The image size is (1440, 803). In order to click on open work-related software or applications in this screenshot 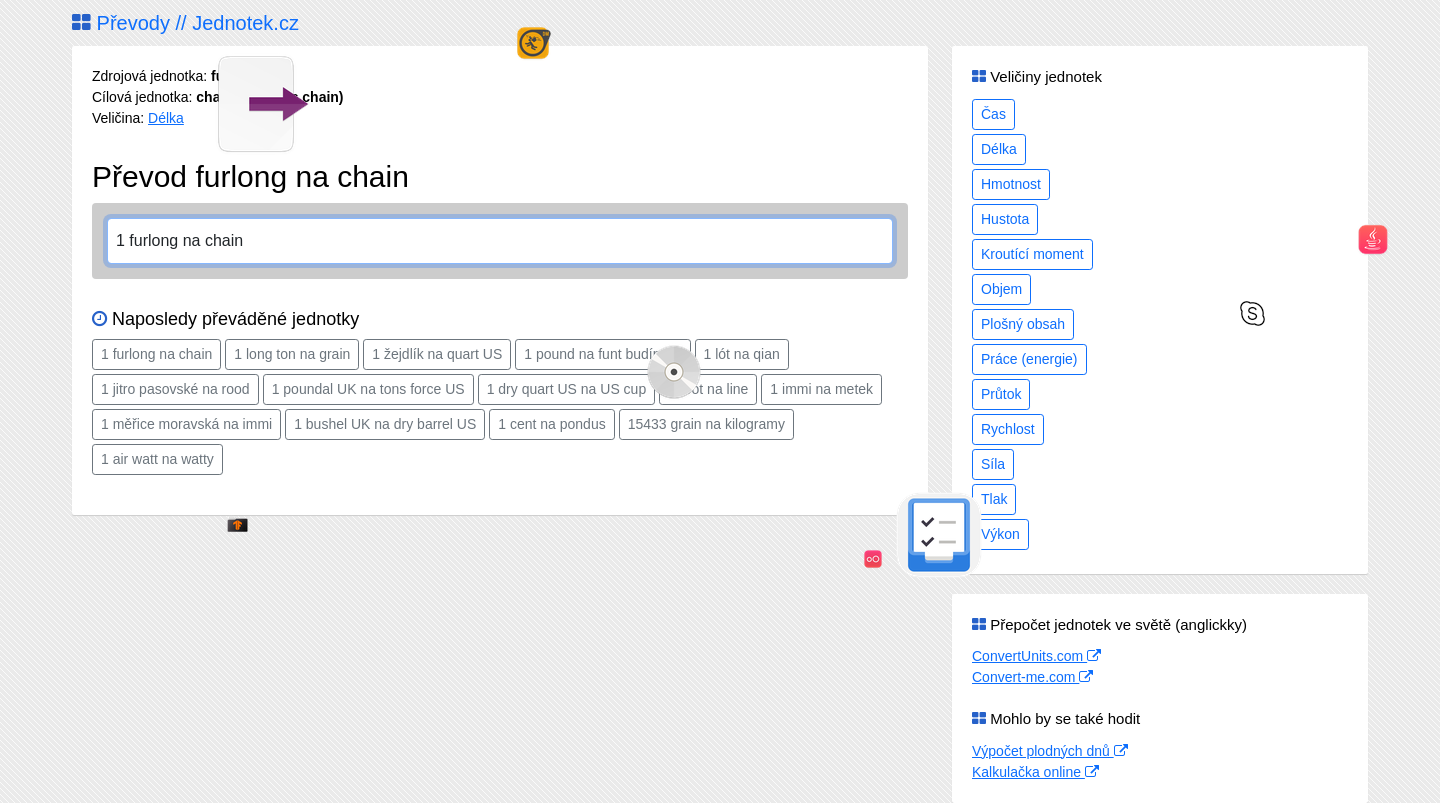, I will do `click(939, 535)`.